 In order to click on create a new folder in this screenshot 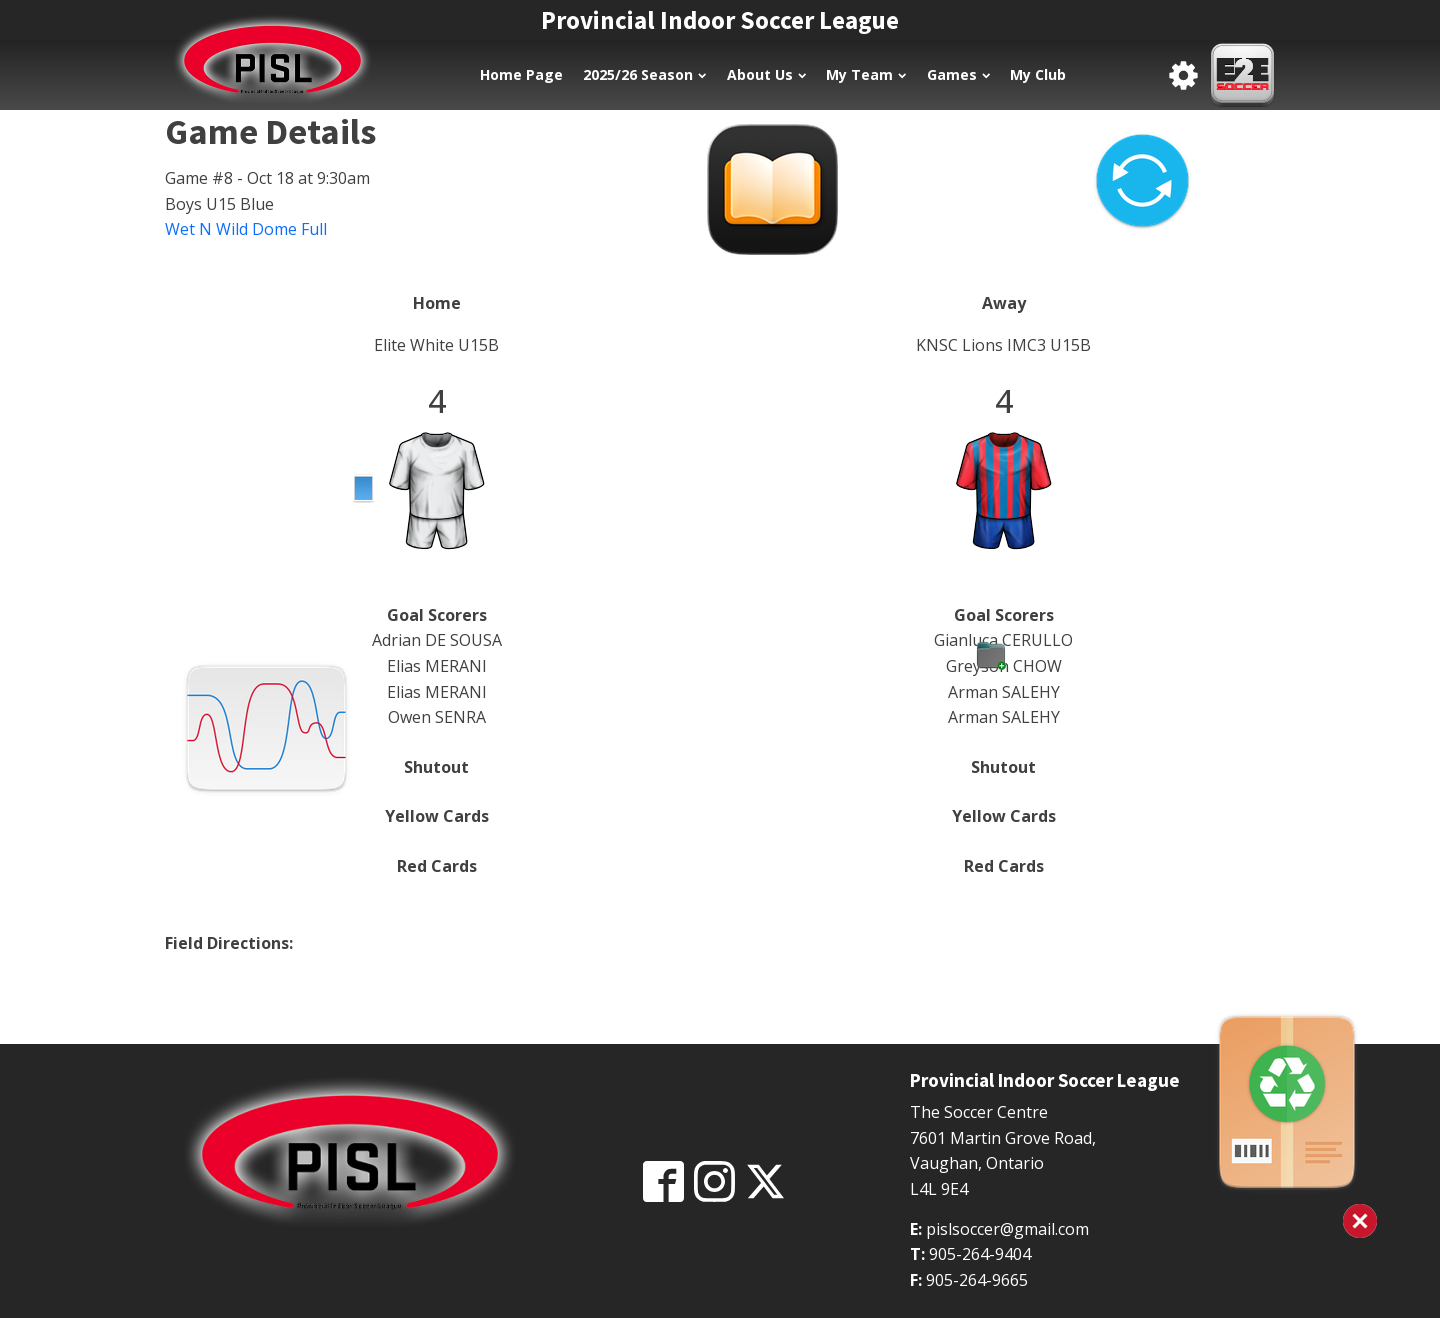, I will do `click(991, 655)`.